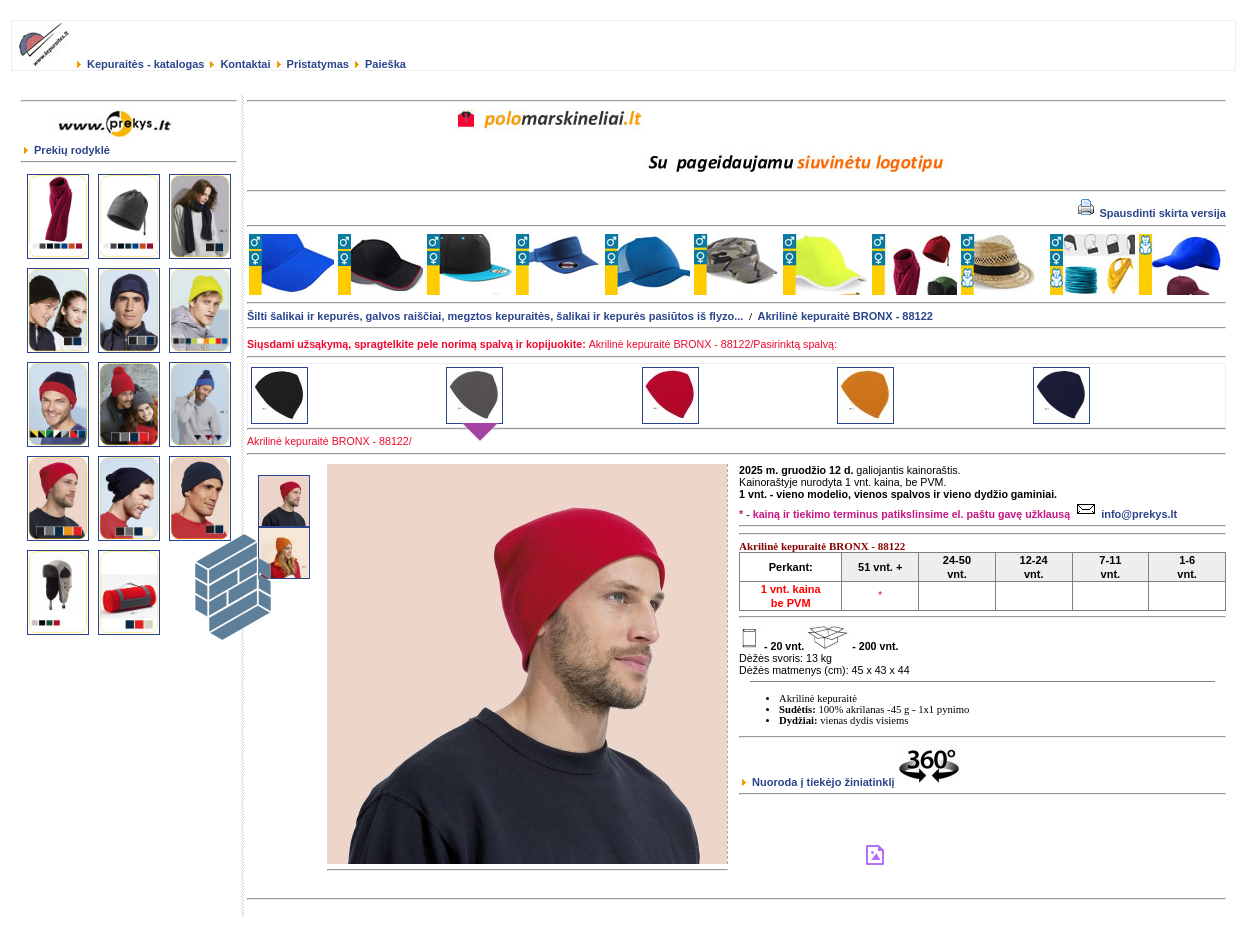 The height and width of the screenshot is (949, 1239). Describe the element at coordinates (233, 587) in the screenshot. I see `Formik library logo` at that location.